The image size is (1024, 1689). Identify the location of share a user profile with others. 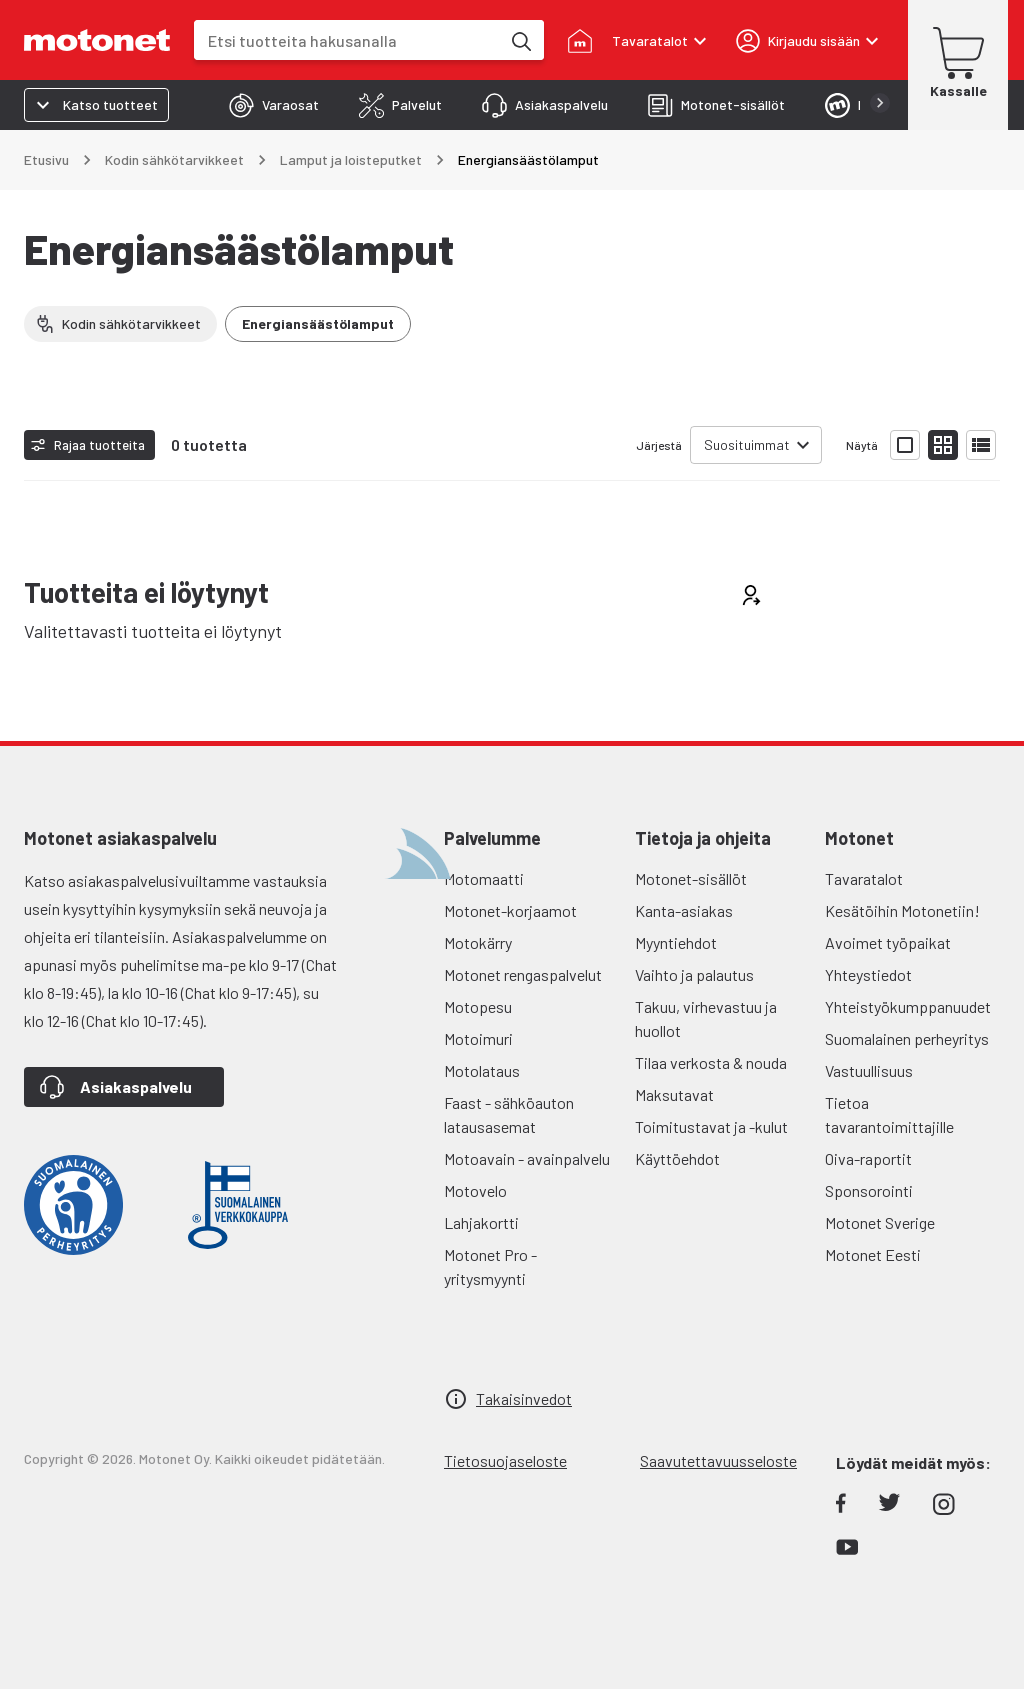
(750, 595).